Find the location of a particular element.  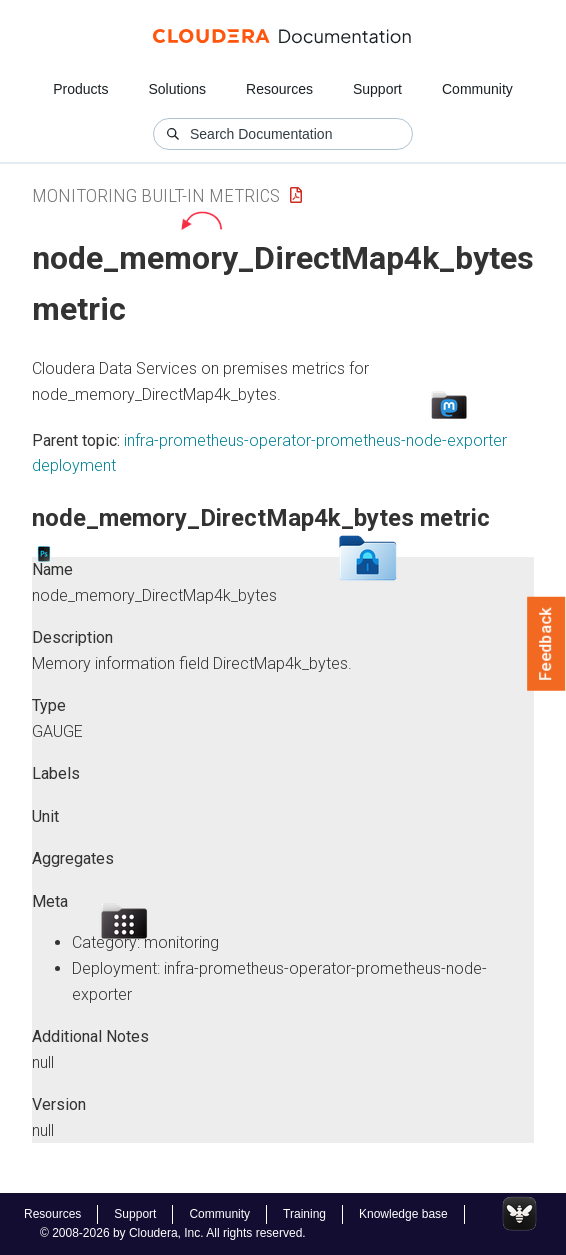

open Kandji Self Service app for device management is located at coordinates (519, 1213).